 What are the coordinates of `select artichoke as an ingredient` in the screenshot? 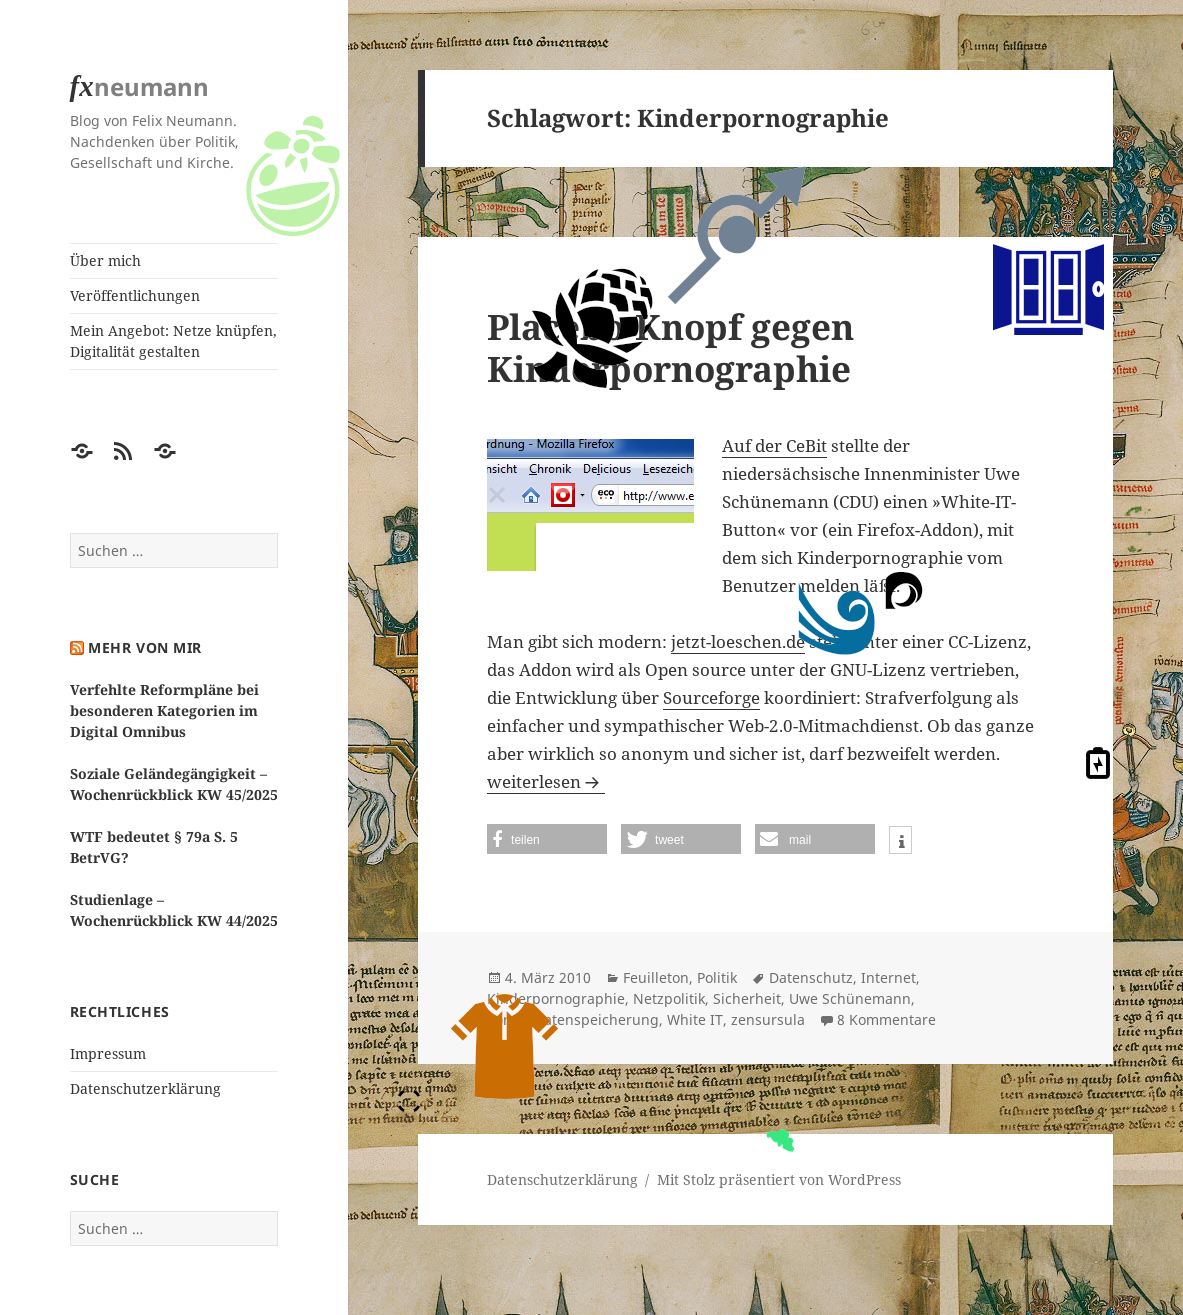 It's located at (592, 327).